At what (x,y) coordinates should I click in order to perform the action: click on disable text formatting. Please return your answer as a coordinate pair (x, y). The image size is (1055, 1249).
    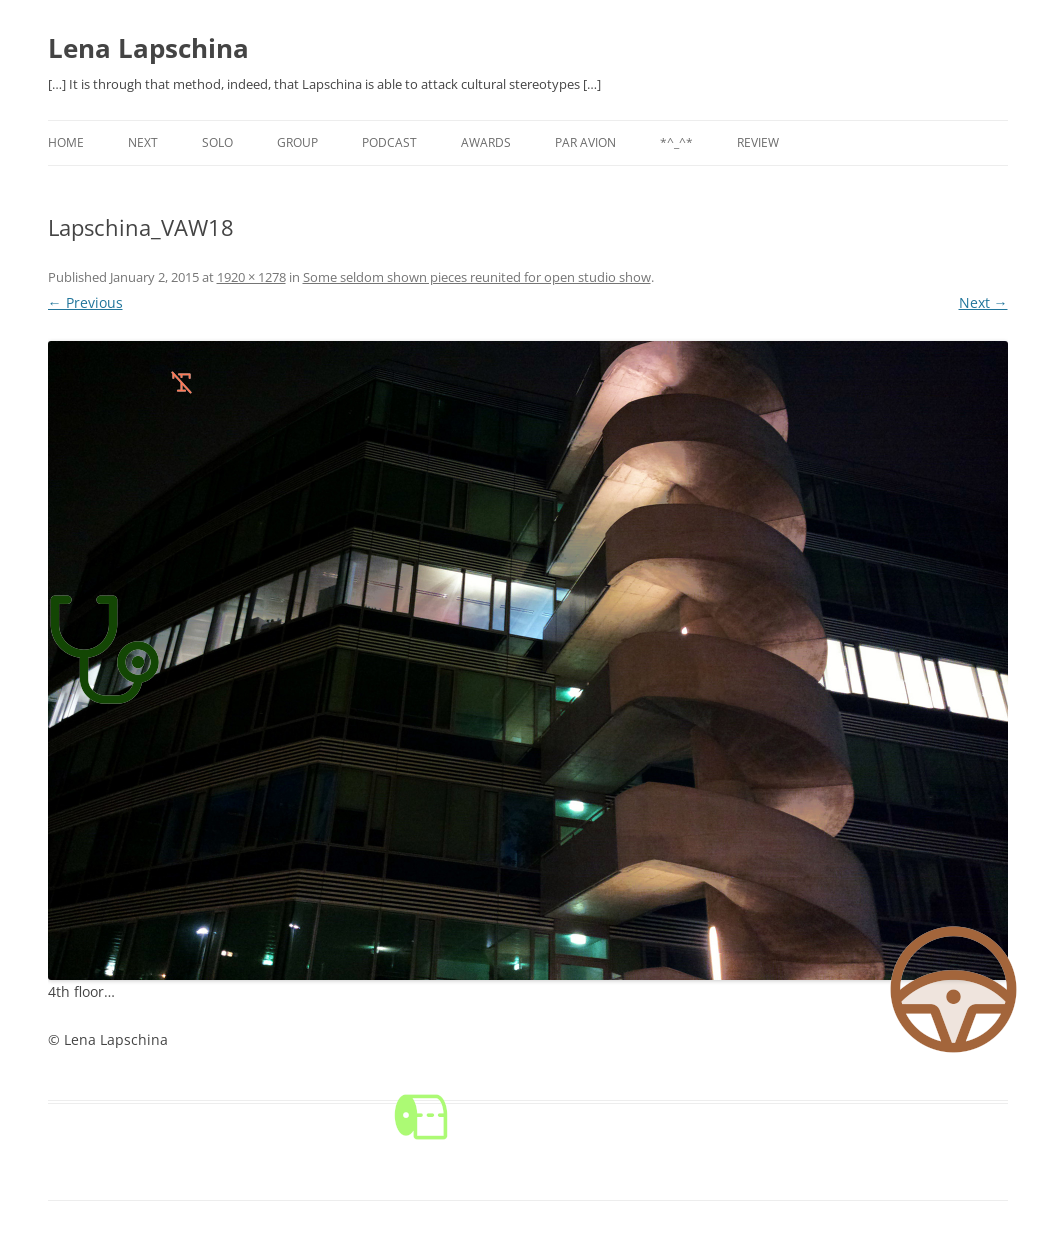
    Looking at the image, I should click on (181, 382).